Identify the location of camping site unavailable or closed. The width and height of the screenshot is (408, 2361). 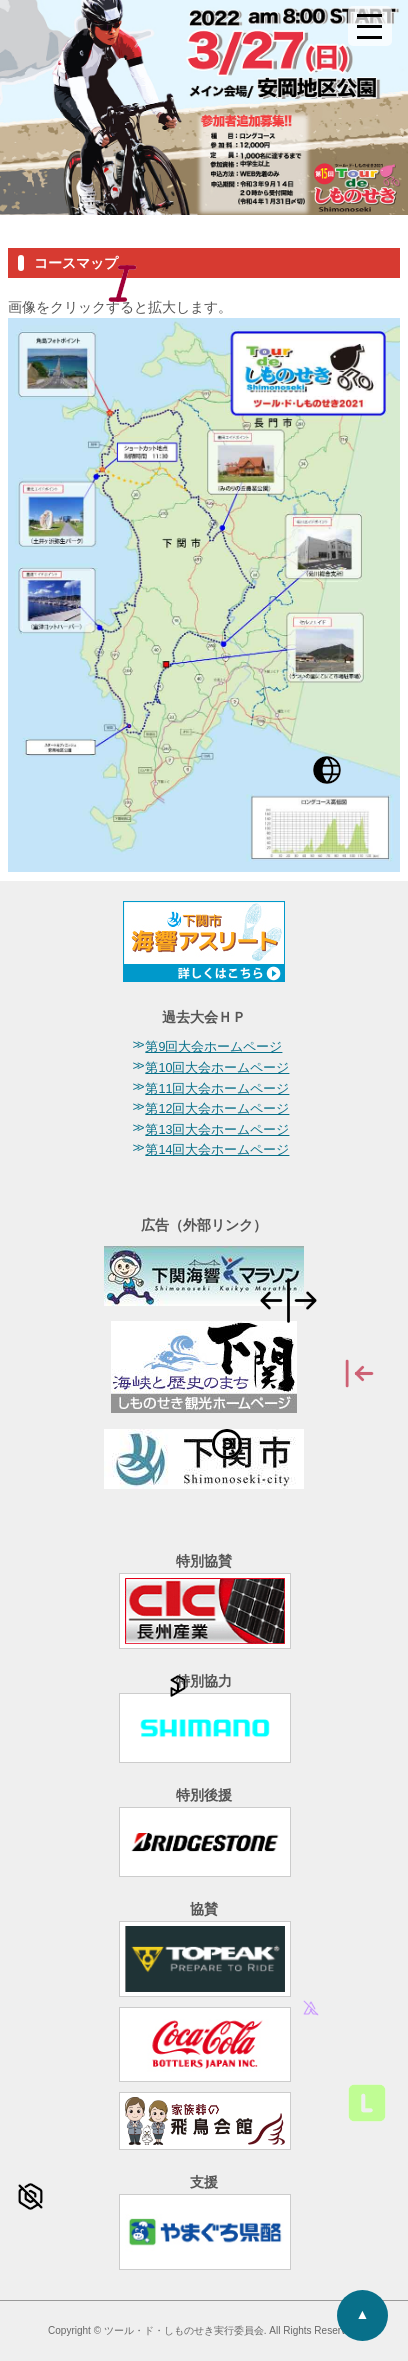
(311, 2008).